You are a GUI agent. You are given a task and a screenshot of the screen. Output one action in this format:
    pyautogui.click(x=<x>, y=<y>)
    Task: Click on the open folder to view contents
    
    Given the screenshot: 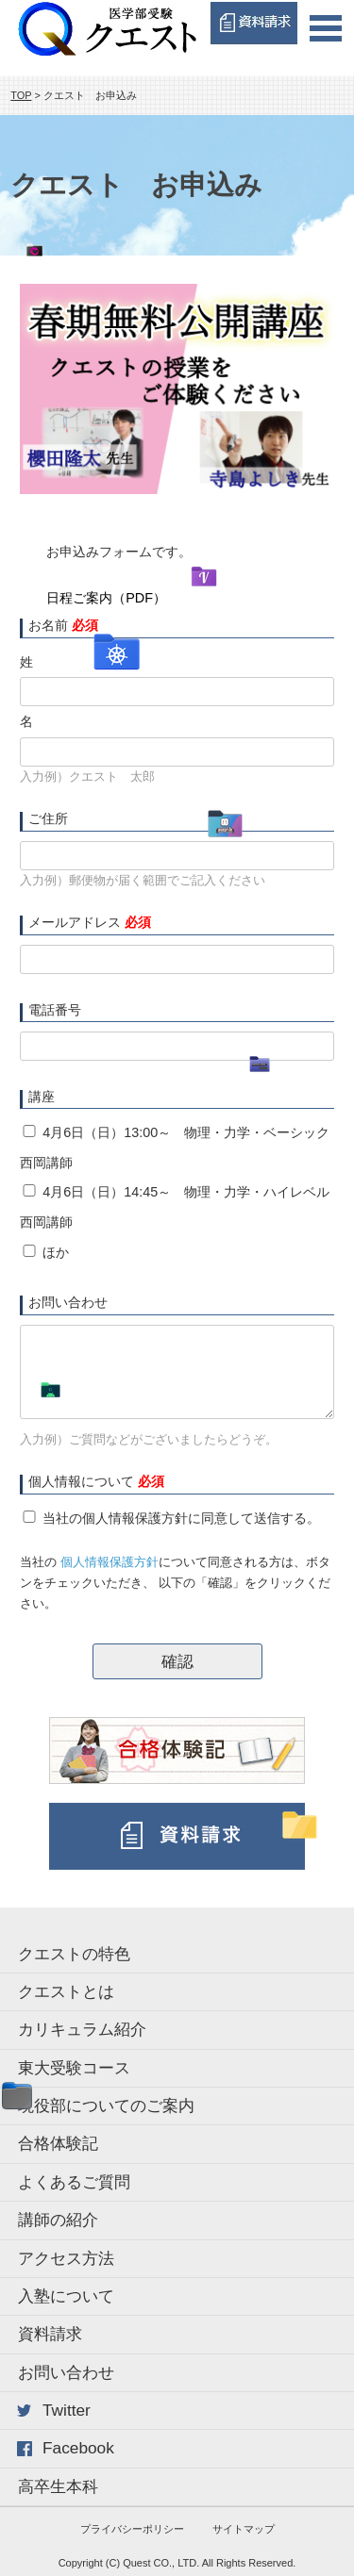 What is the action you would take?
    pyautogui.click(x=17, y=2095)
    